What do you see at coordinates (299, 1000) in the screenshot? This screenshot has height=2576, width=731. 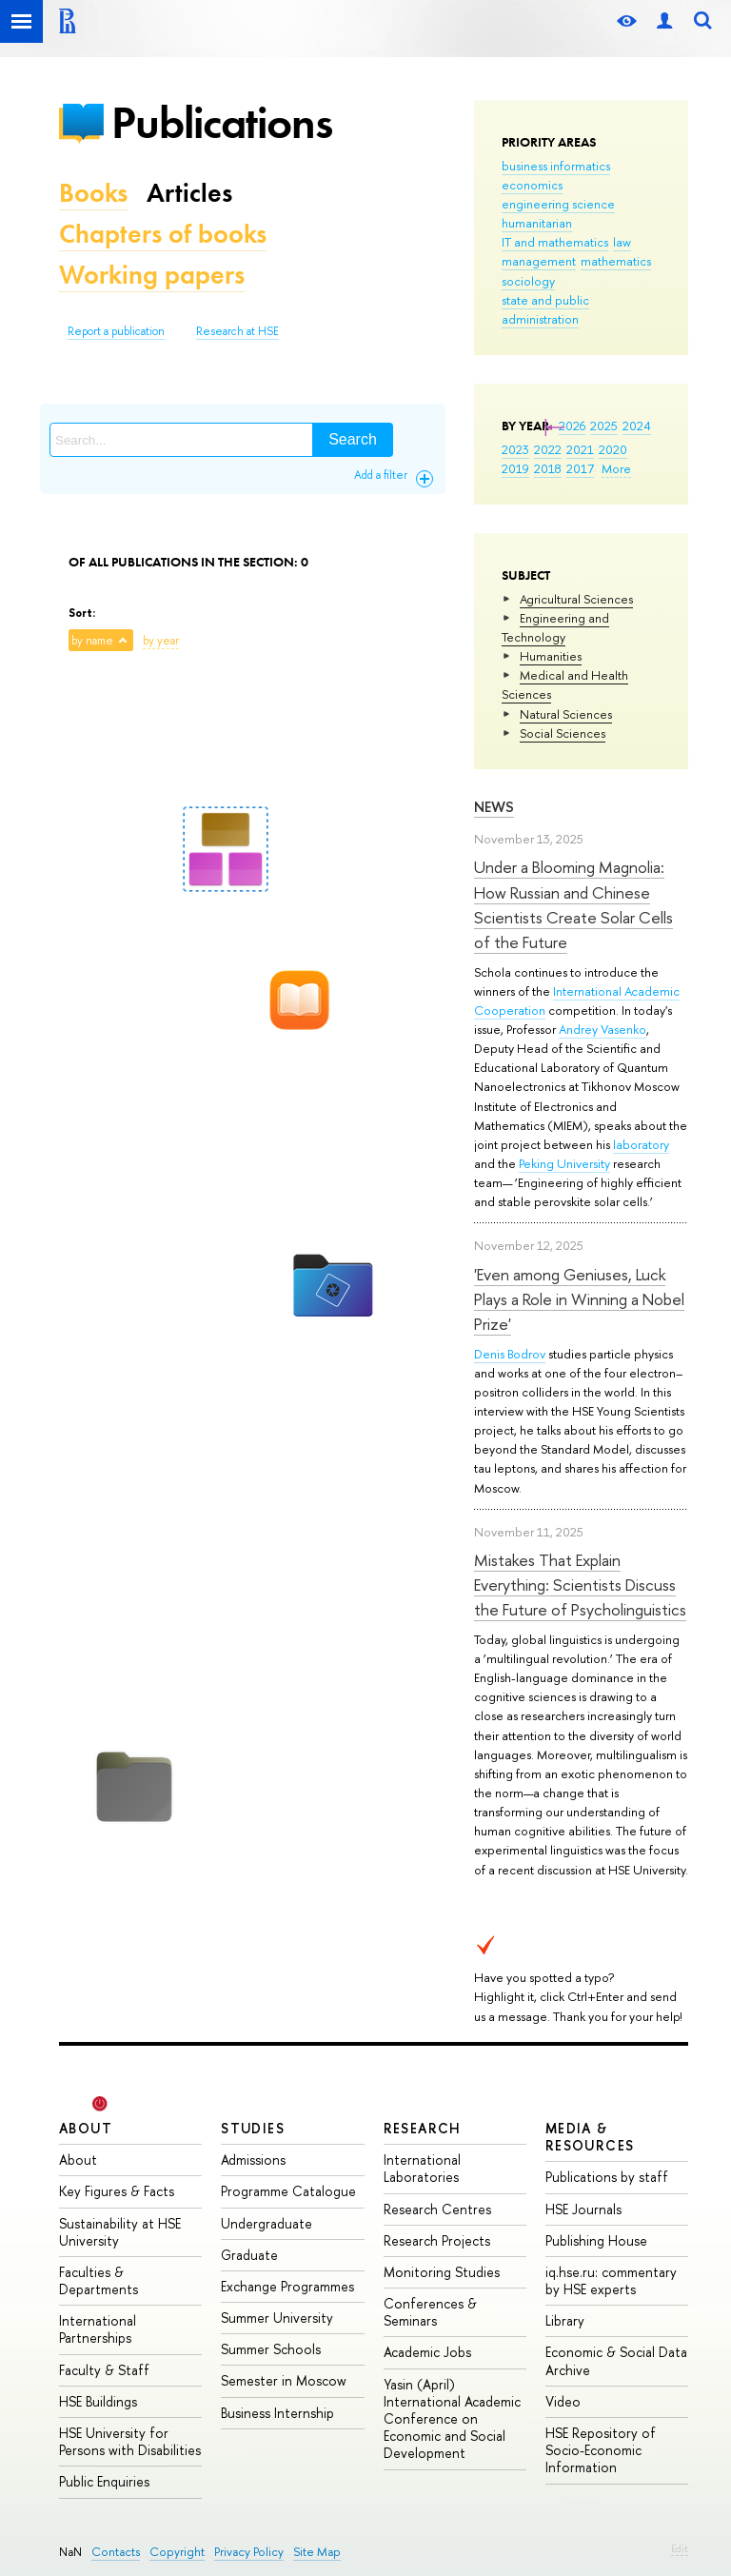 I see `open the Books app` at bounding box center [299, 1000].